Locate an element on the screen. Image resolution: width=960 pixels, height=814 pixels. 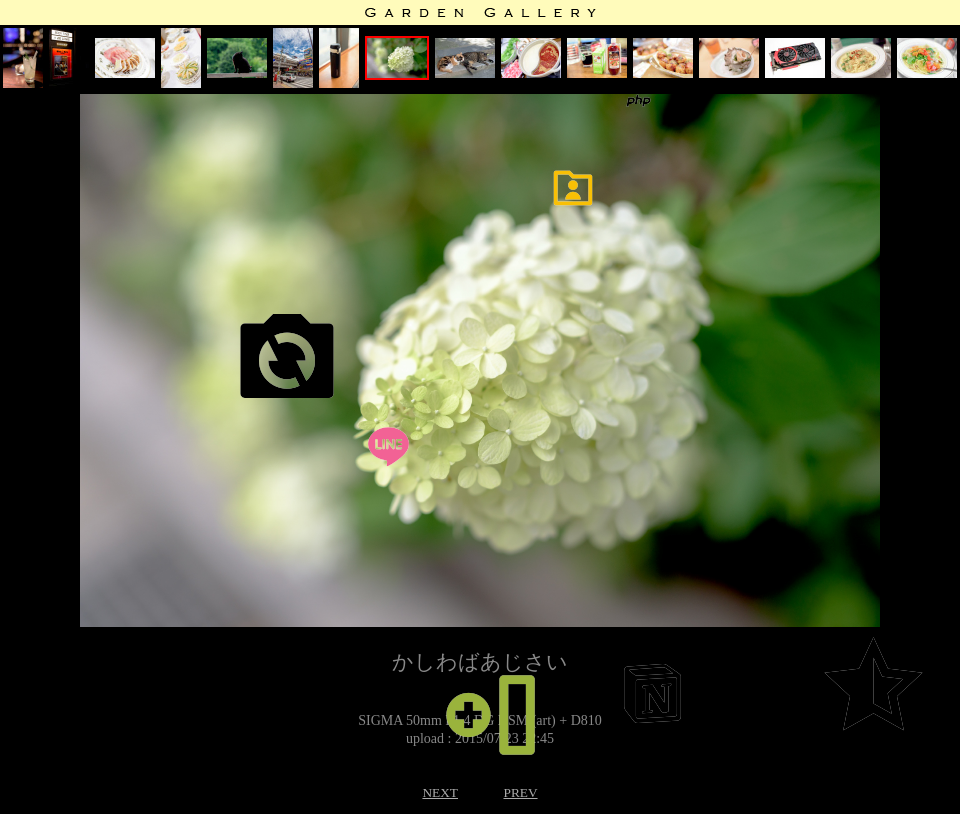
switch between front and rear camera is located at coordinates (287, 356).